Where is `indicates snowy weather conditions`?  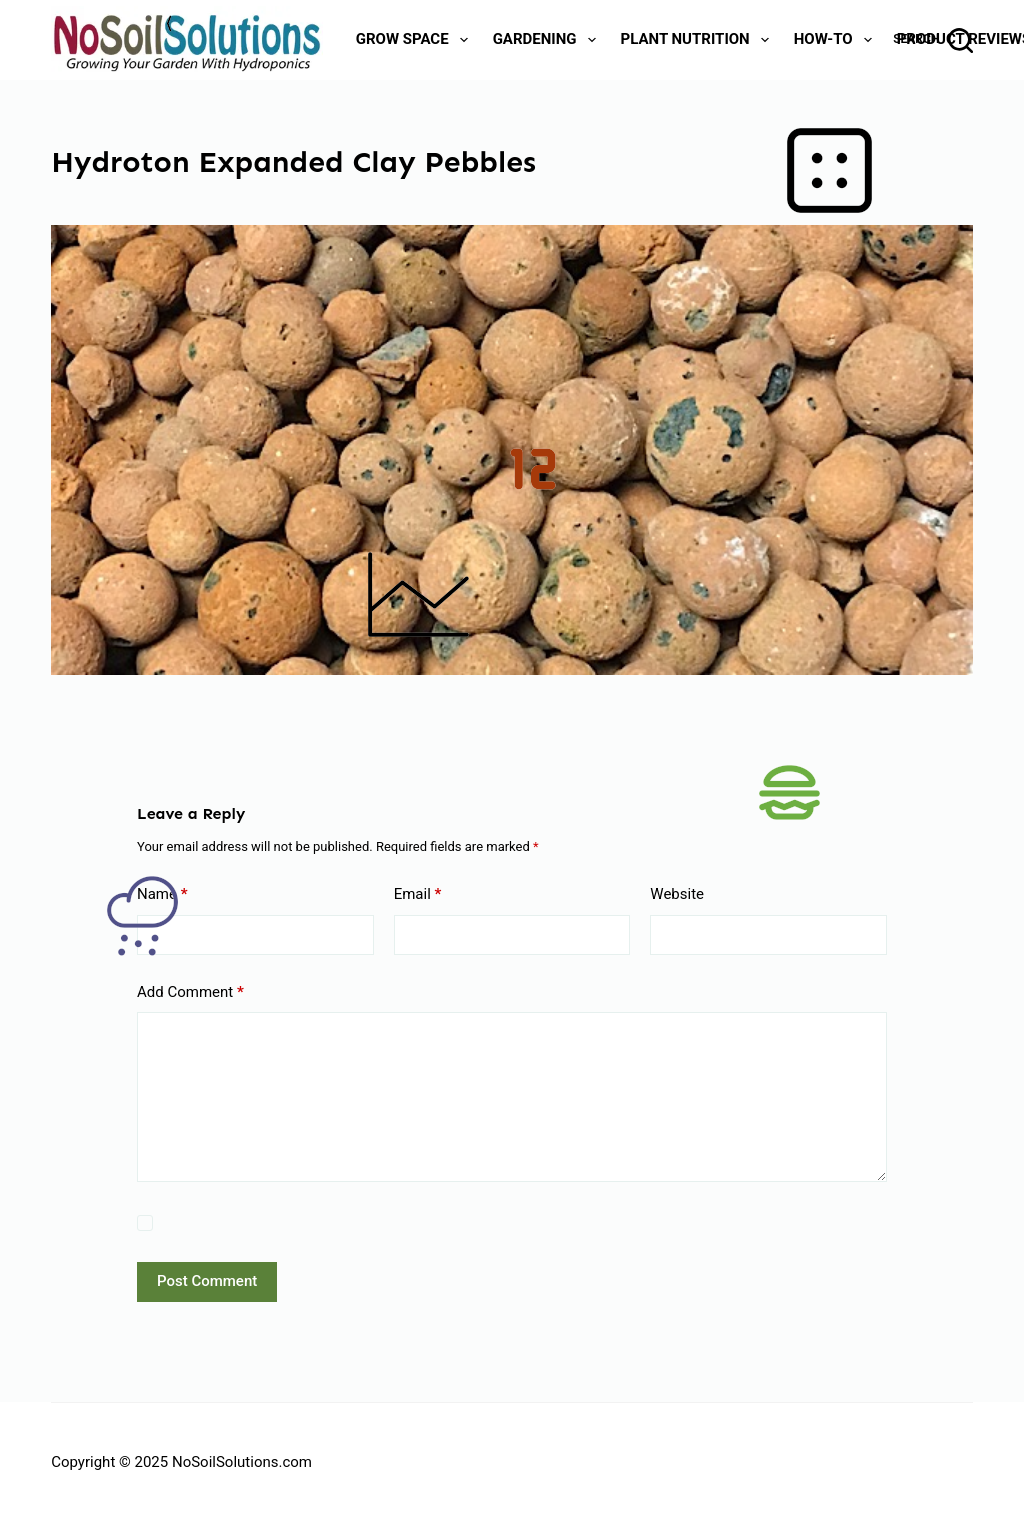 indicates snowy weather conditions is located at coordinates (142, 914).